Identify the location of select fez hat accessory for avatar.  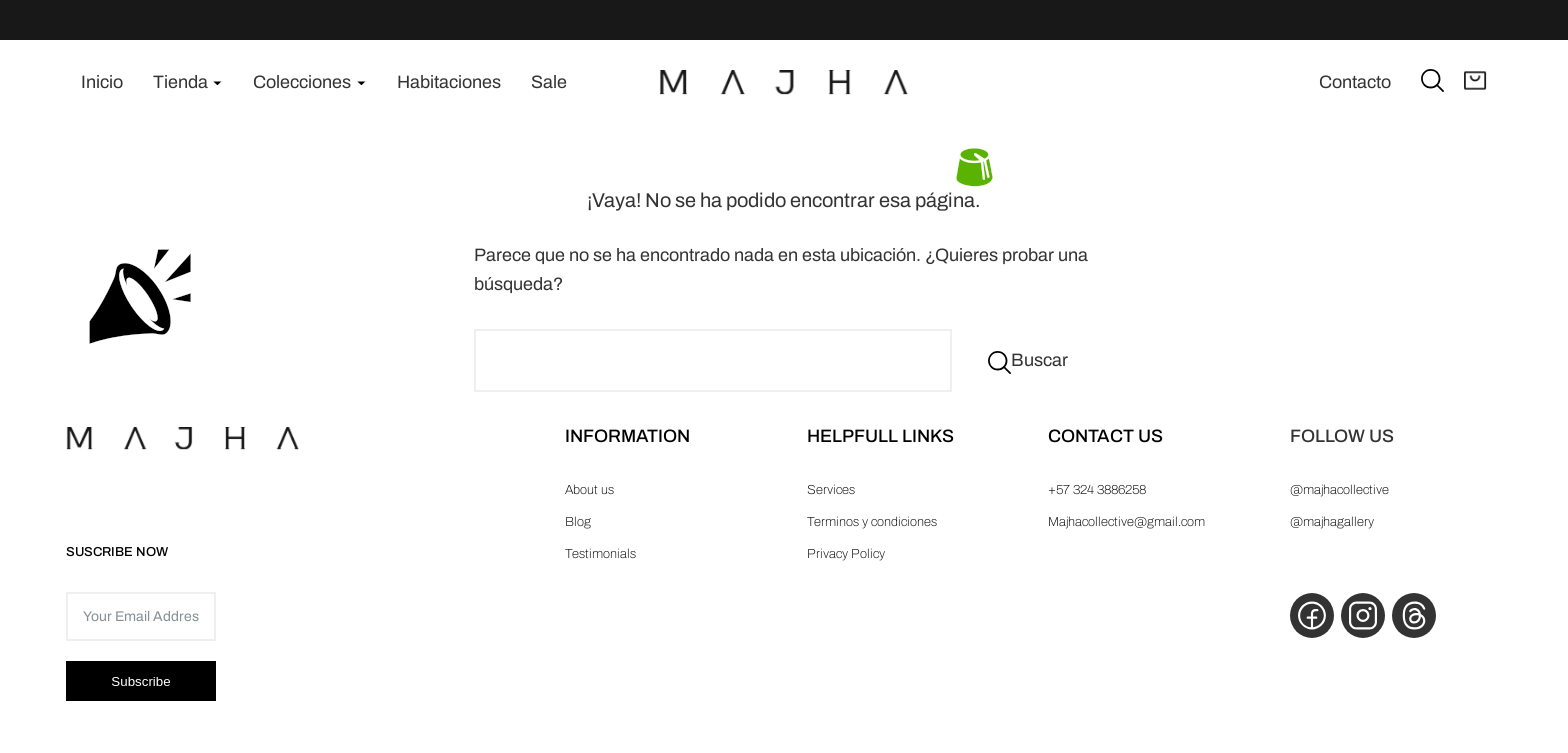
(974, 167).